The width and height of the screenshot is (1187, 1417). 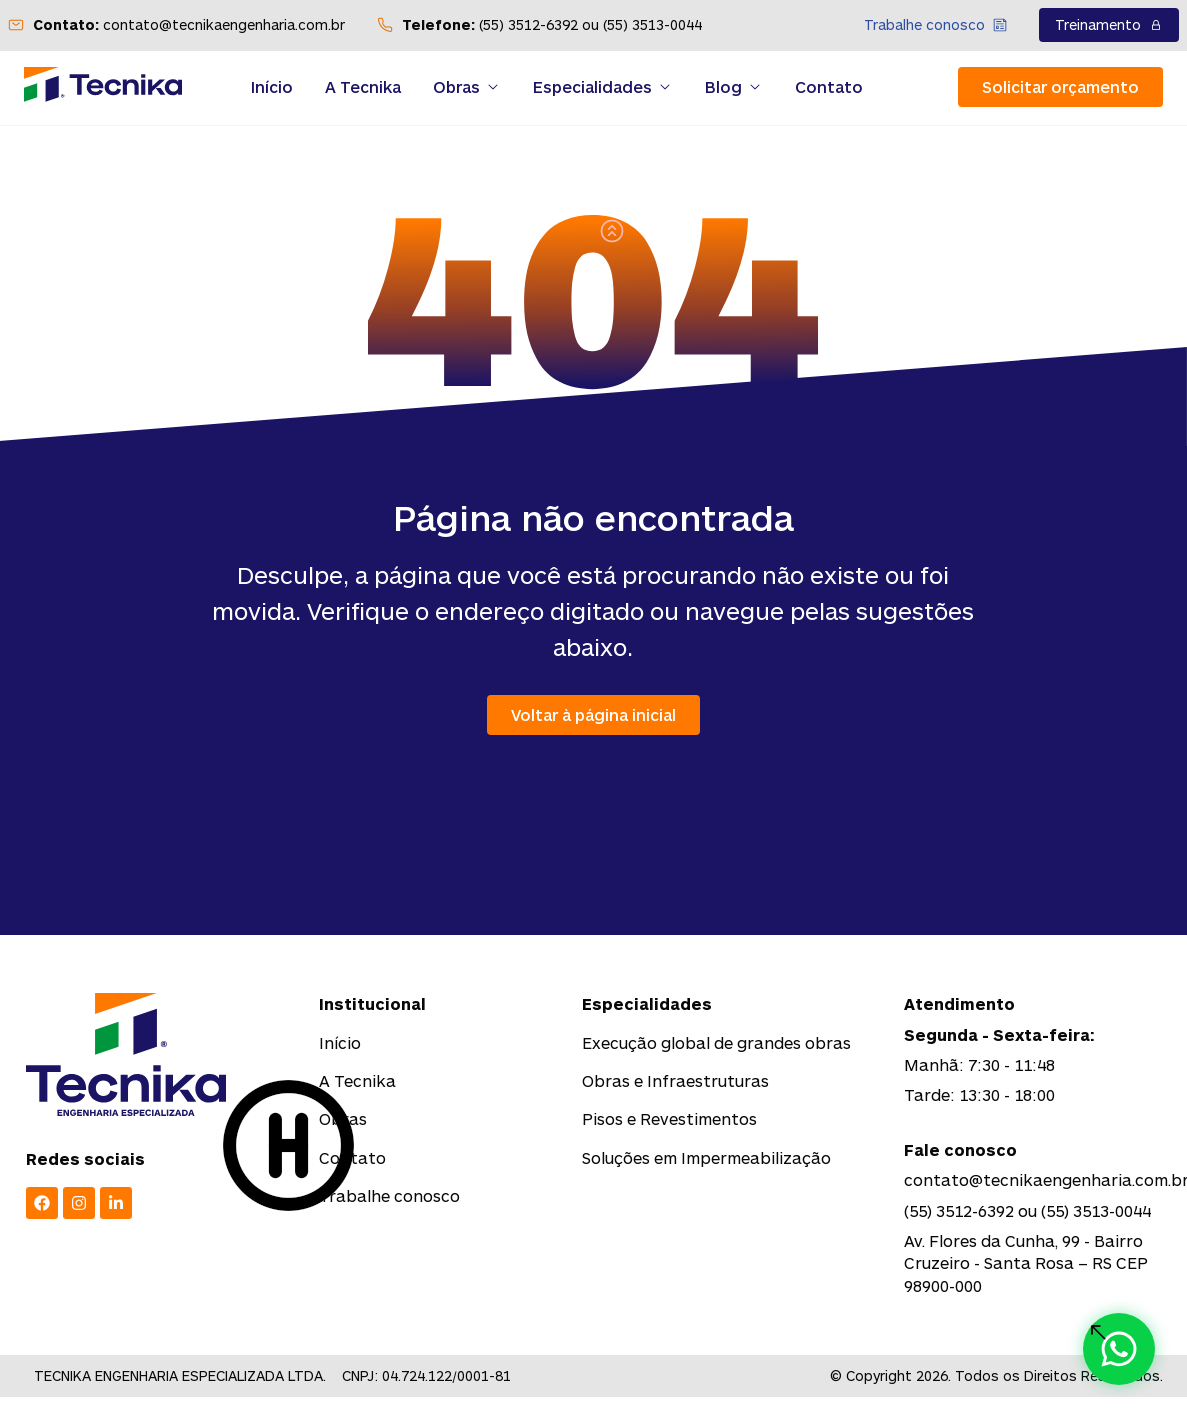 What do you see at coordinates (288, 1145) in the screenshot?
I see `locate nearby hospitals or medical facilities` at bounding box center [288, 1145].